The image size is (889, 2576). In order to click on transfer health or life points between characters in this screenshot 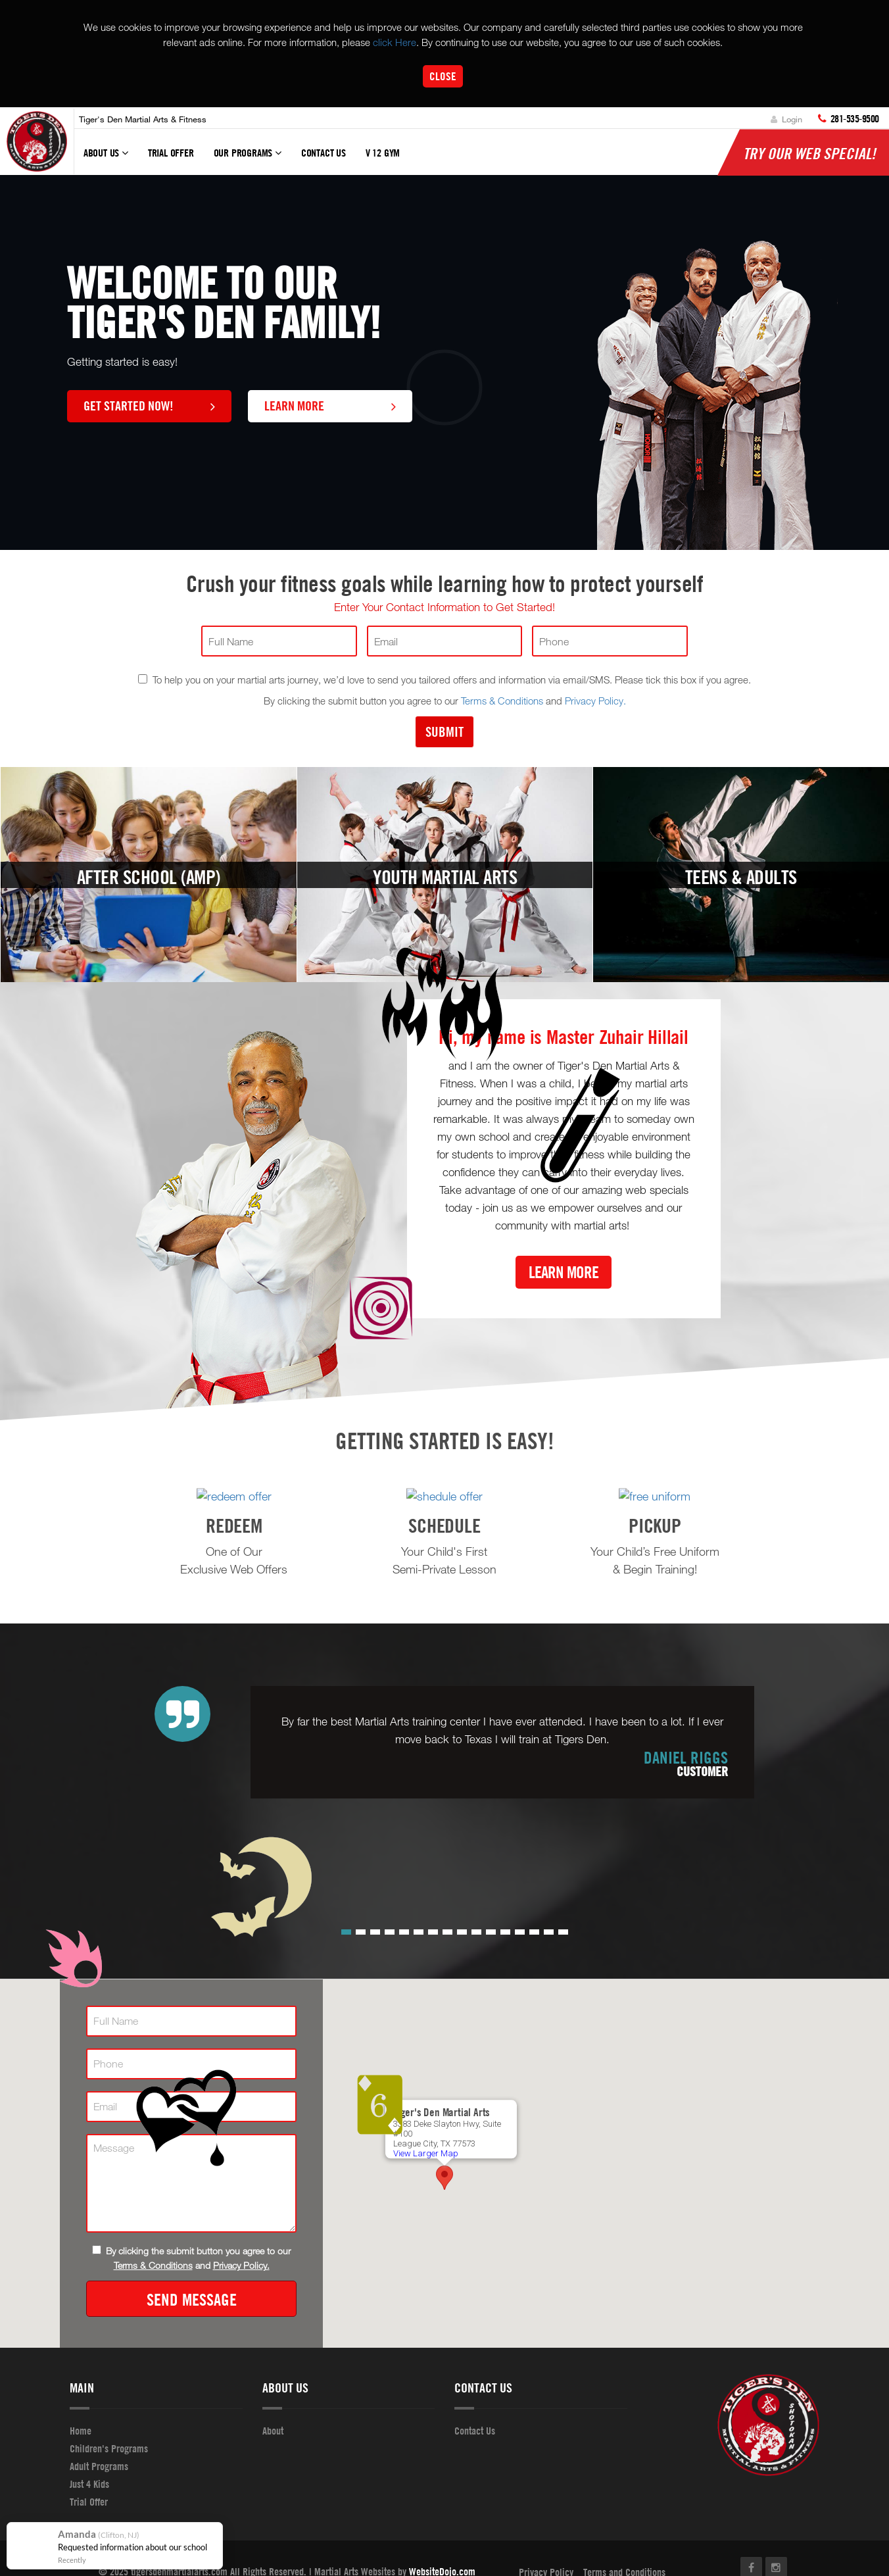, I will do `click(187, 2116)`.